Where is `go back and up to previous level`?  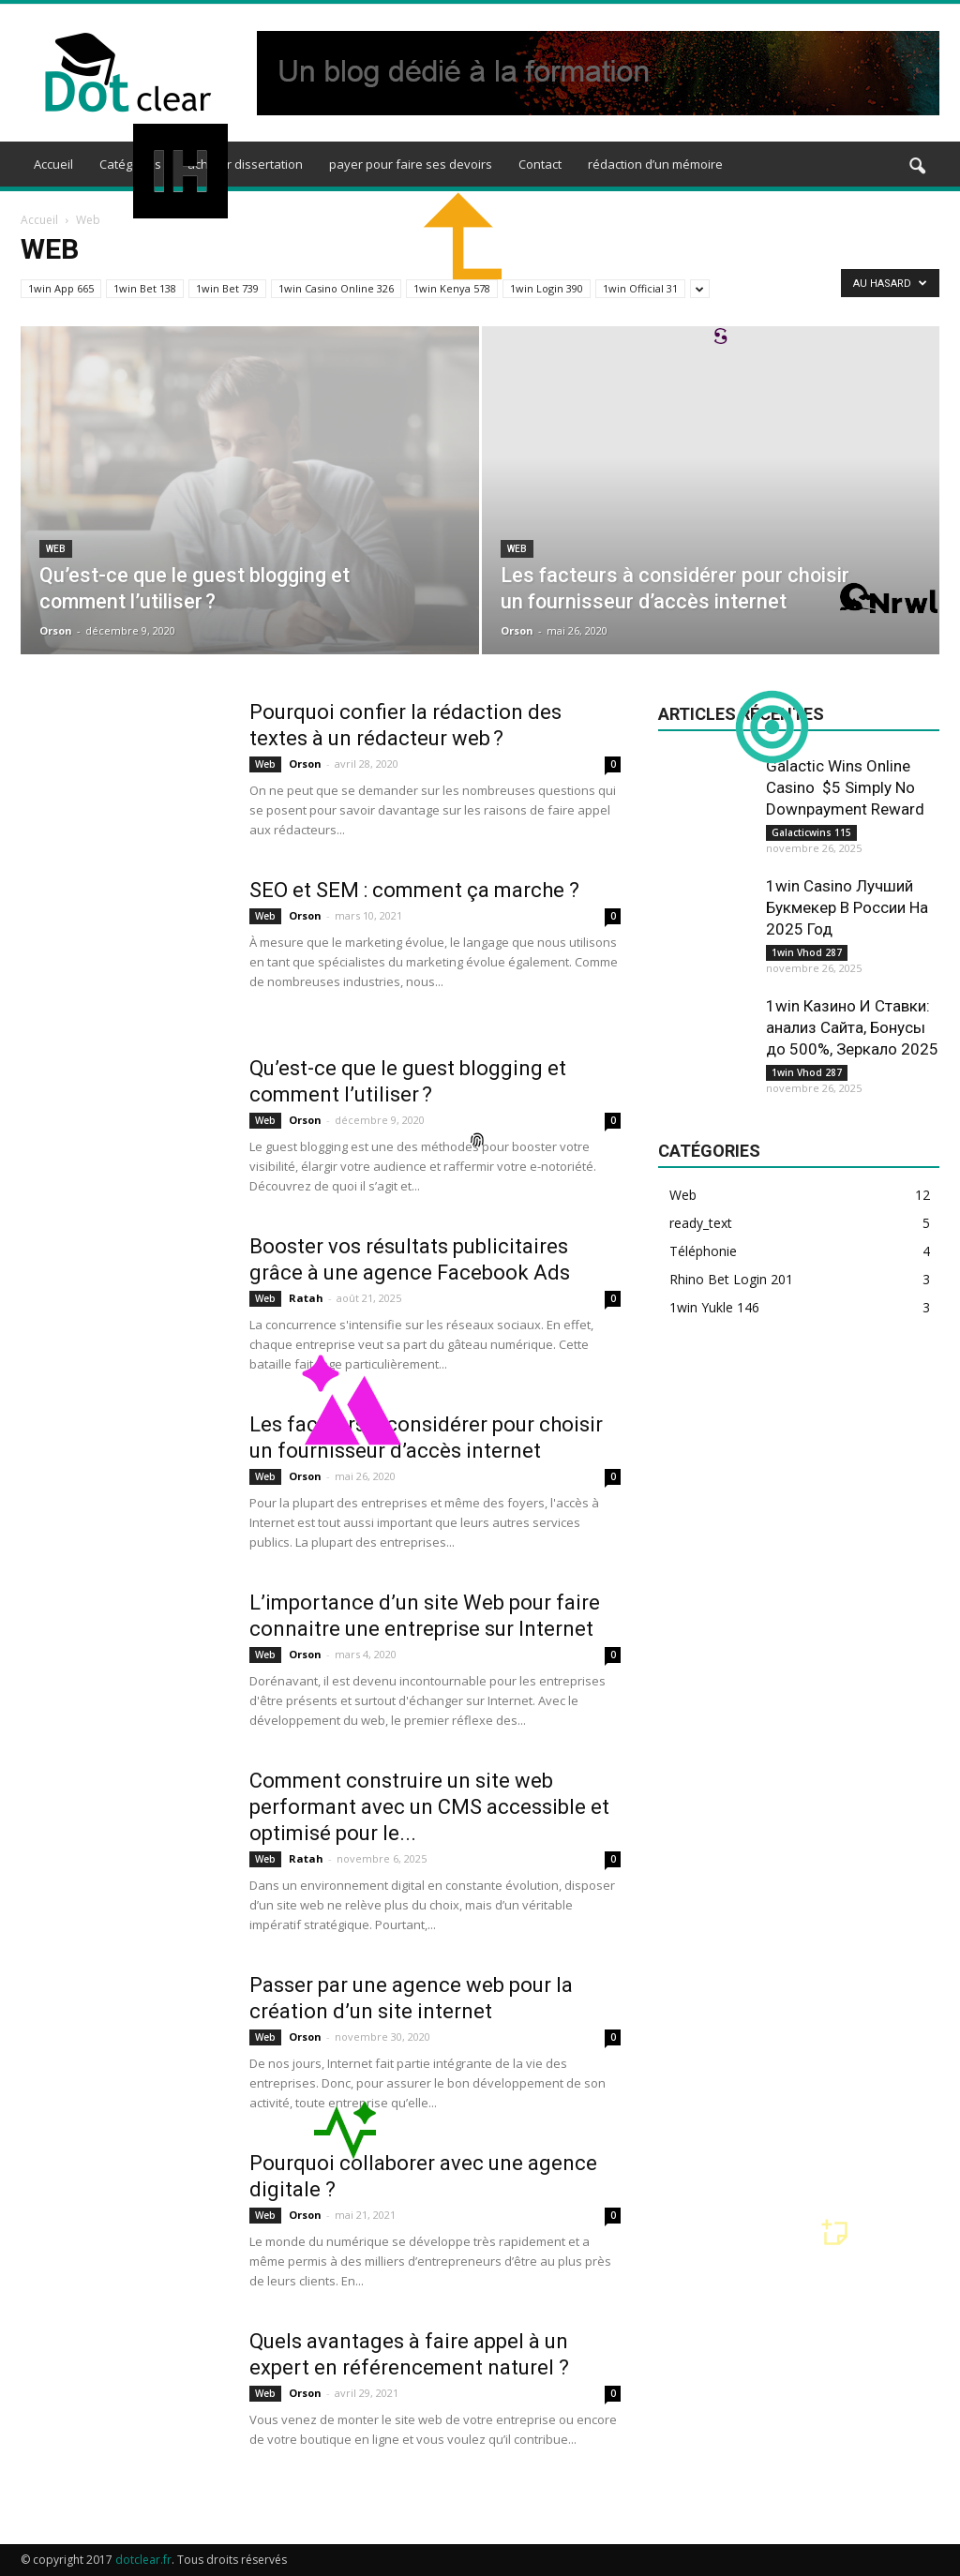
go back and up to previous level is located at coordinates (463, 241).